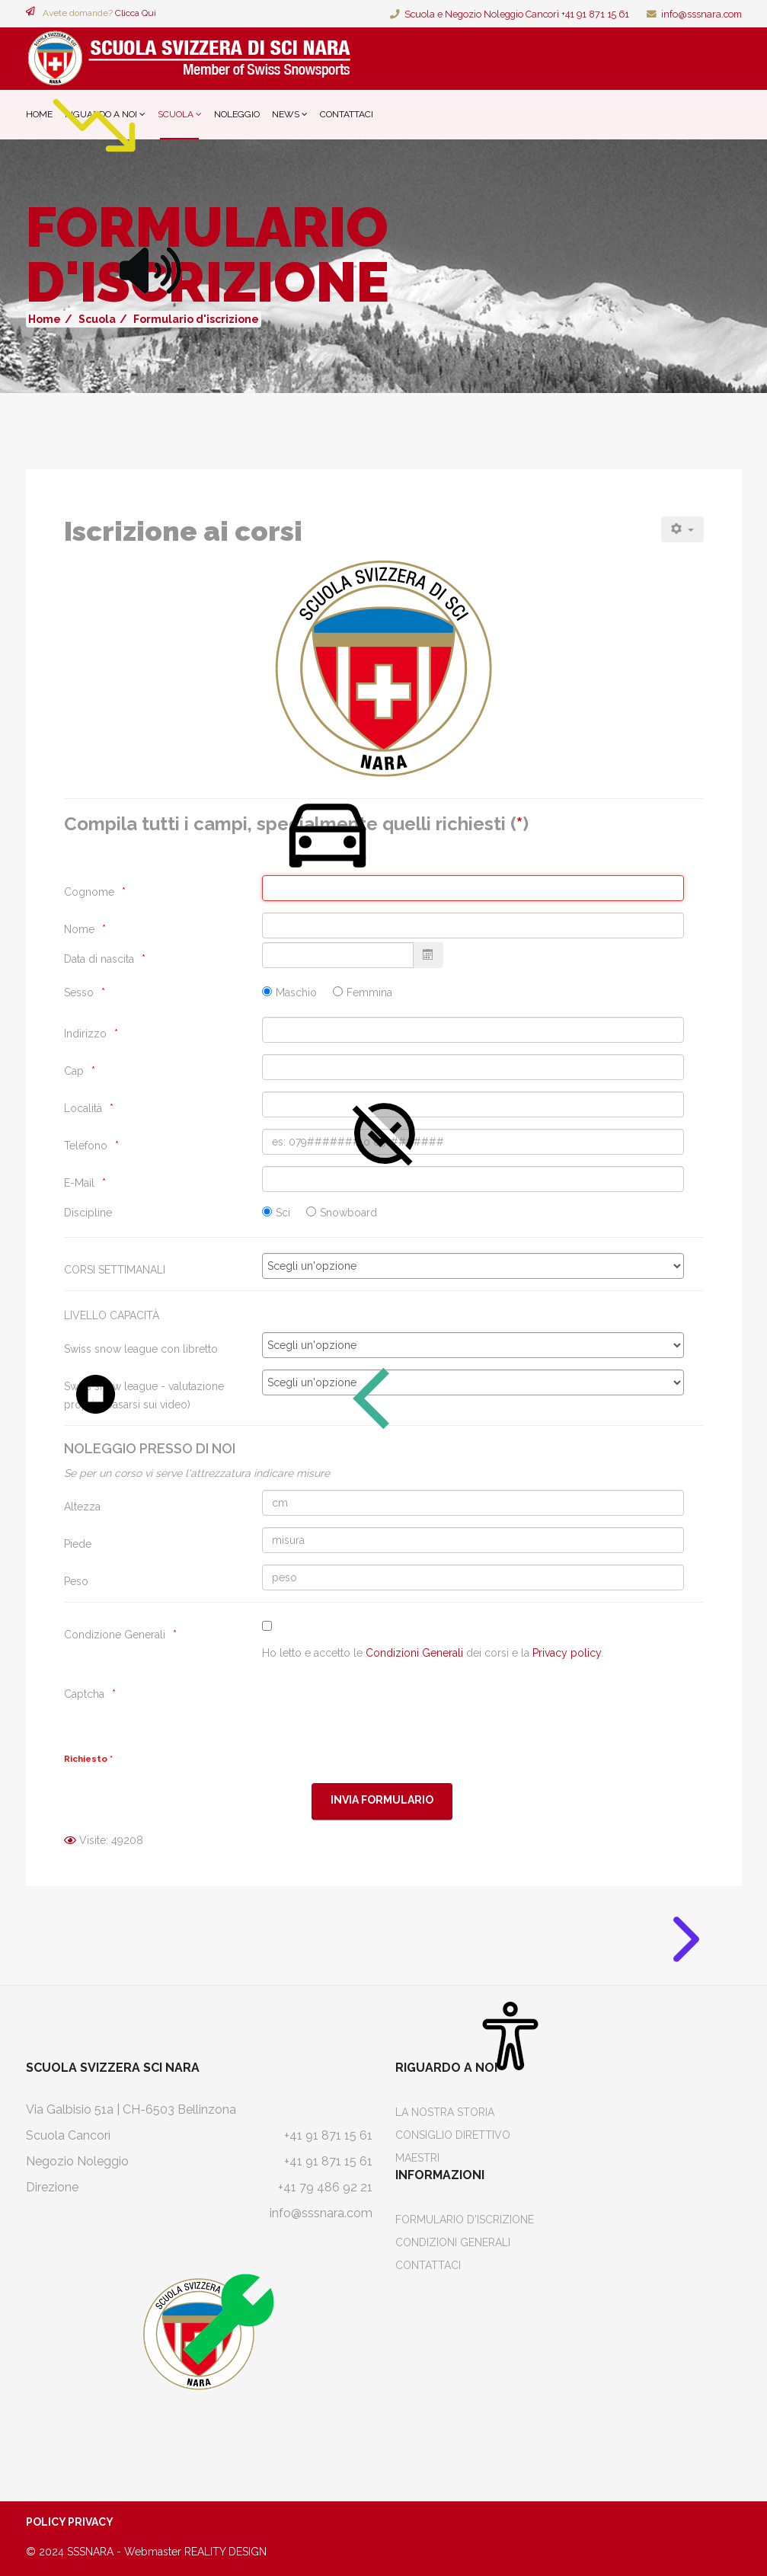  I want to click on indicates a declining trend or decrease in value, so click(94, 125).